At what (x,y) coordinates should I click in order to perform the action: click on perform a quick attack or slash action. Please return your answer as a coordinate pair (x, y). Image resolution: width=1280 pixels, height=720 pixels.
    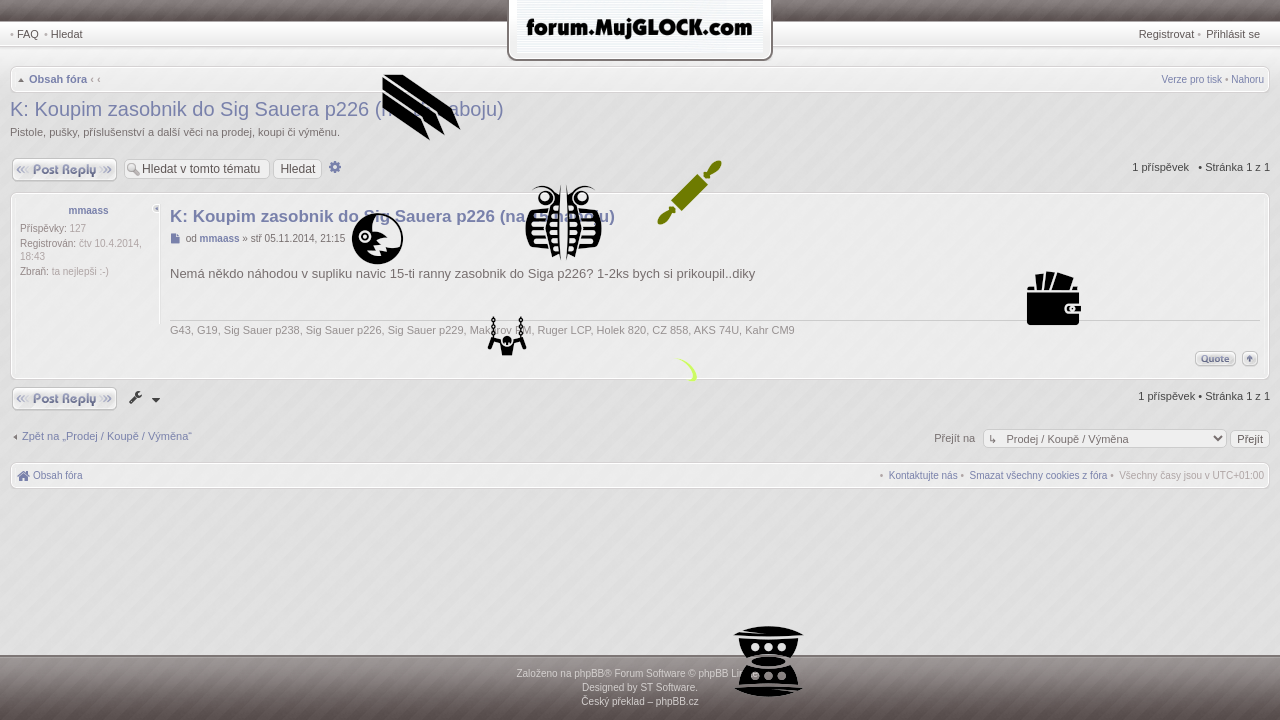
    Looking at the image, I should click on (685, 370).